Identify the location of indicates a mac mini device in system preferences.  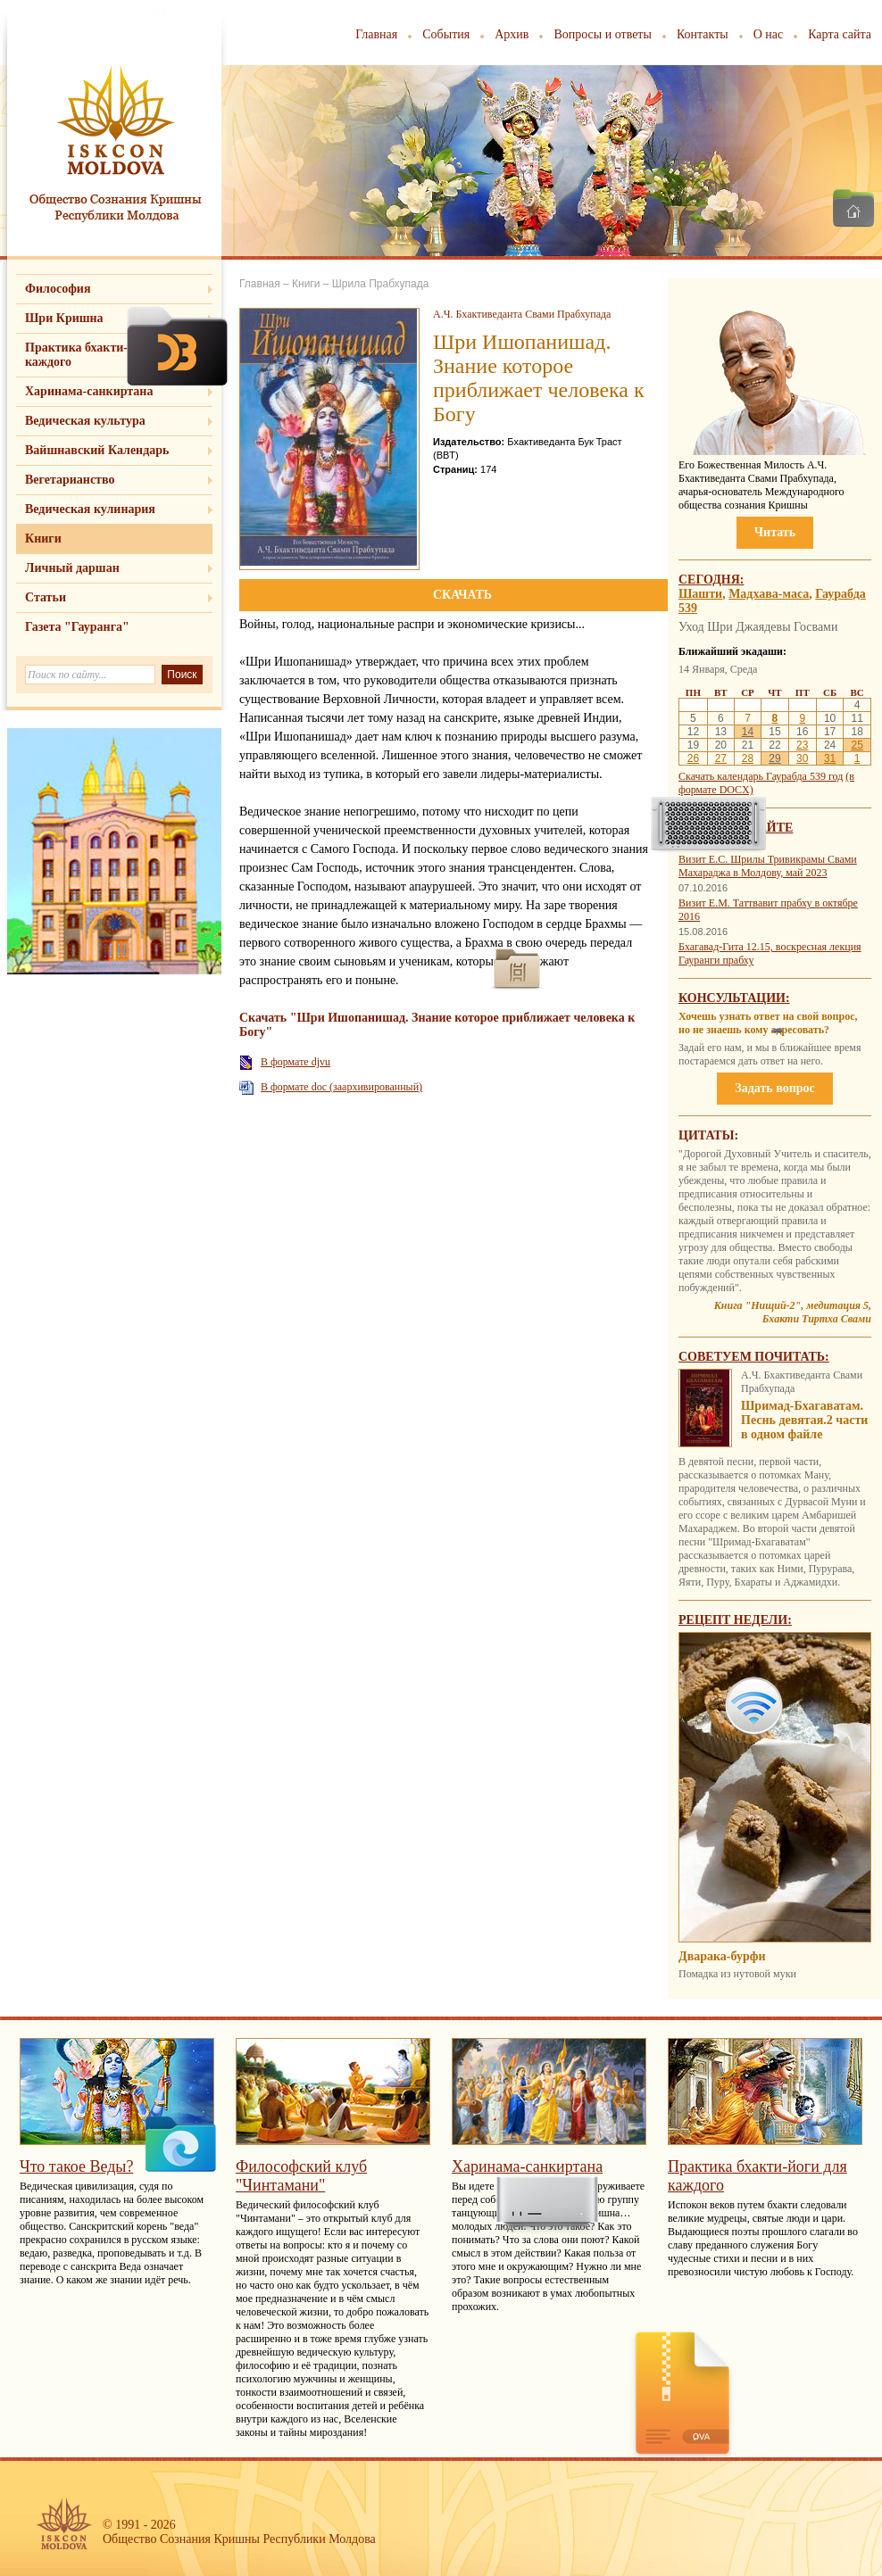
(778, 1031).